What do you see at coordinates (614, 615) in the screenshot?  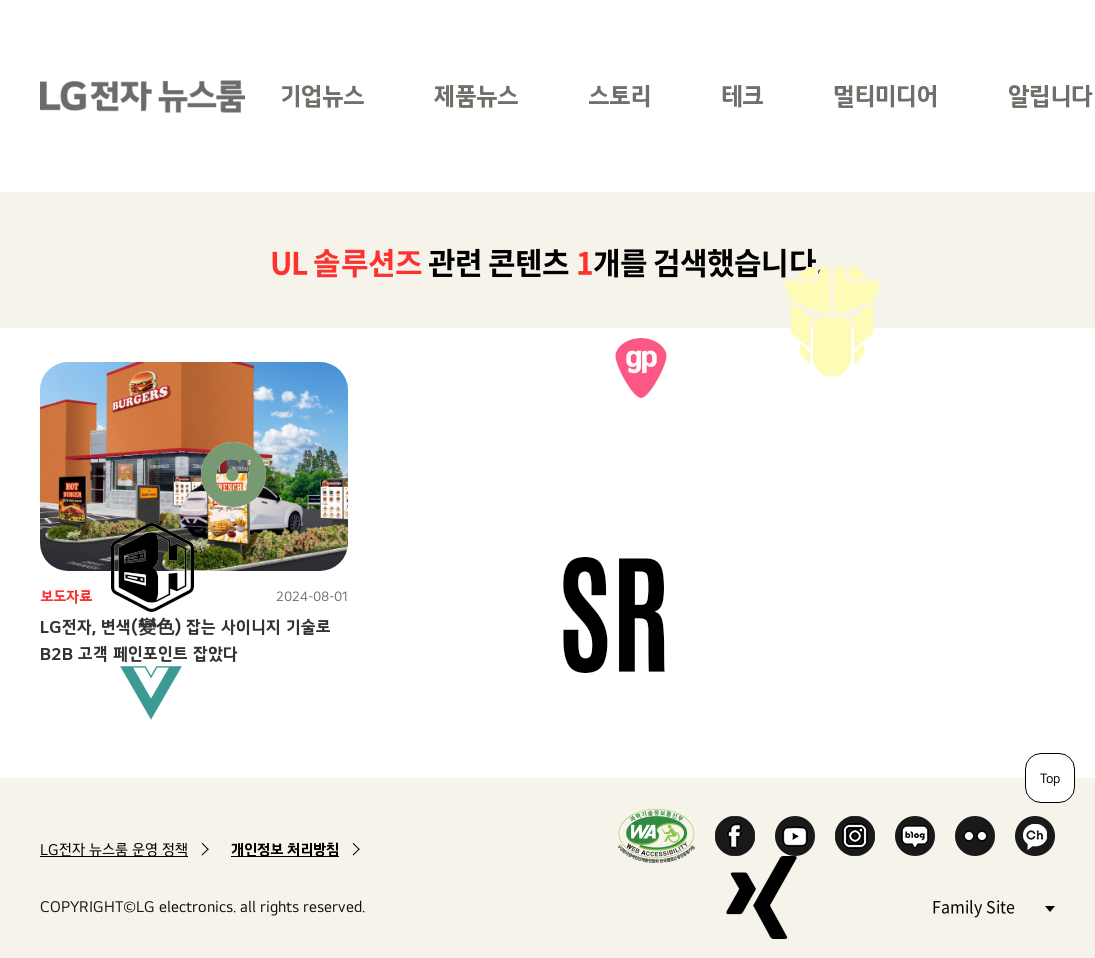 I see `visit the Standard Resume website` at bounding box center [614, 615].